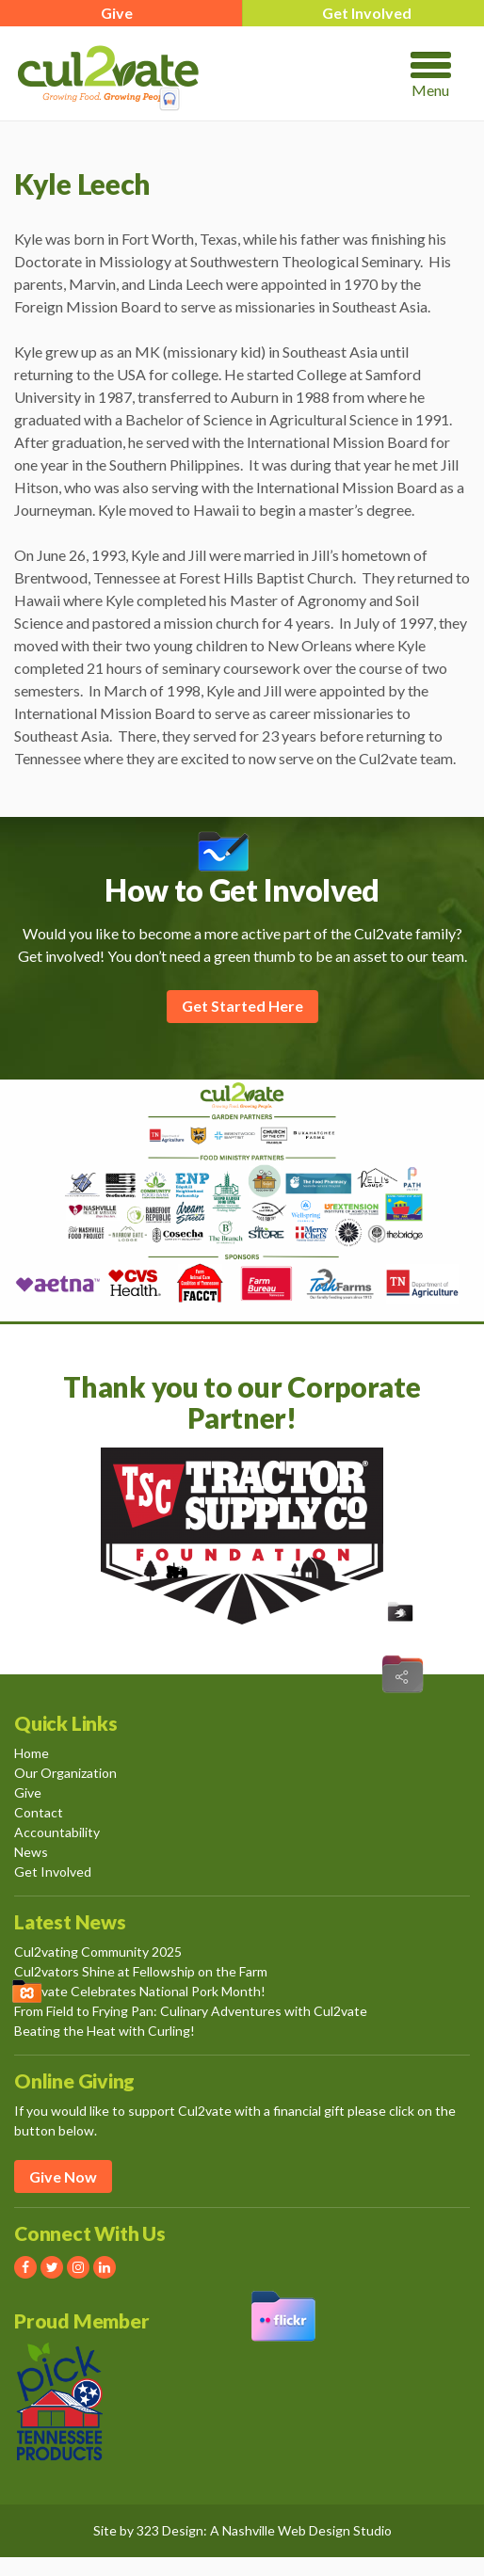 This screenshot has height=2576, width=484. Describe the element at coordinates (223, 853) in the screenshot. I see `open microsoft whiteboard files folder` at that location.